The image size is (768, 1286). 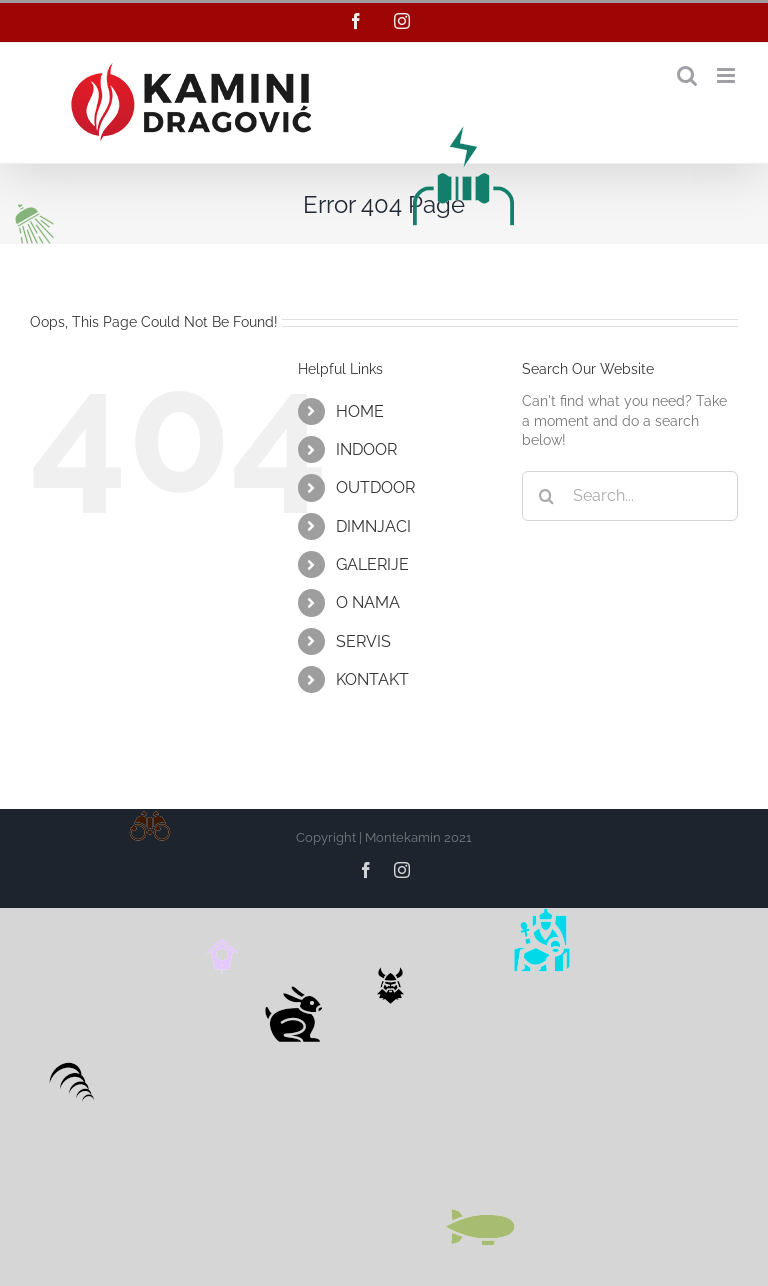 What do you see at coordinates (542, 940) in the screenshot?
I see `the emperor tarot card` at bounding box center [542, 940].